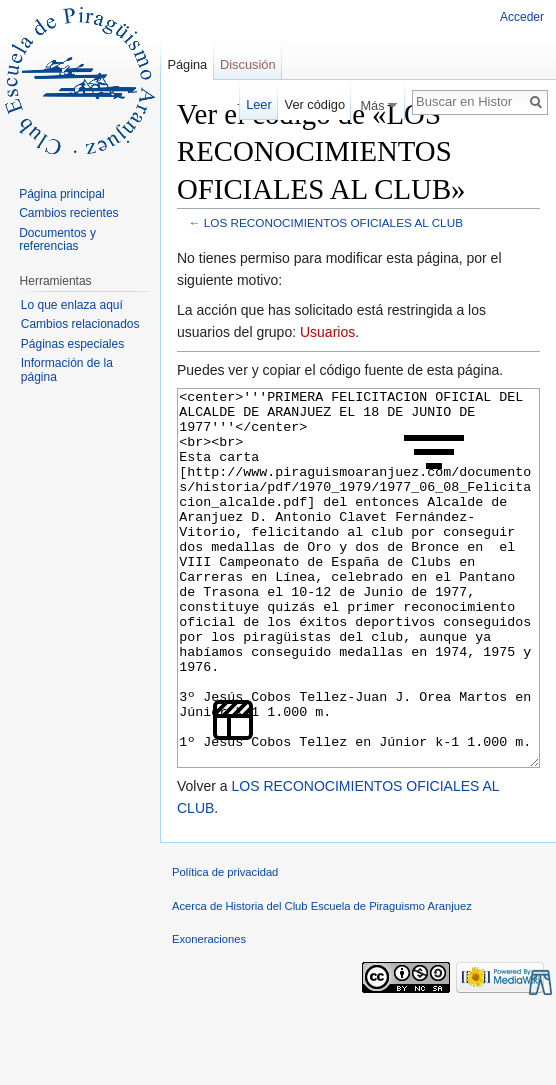 This screenshot has width=556, height=1085. I want to click on filter list or search results, so click(434, 452).